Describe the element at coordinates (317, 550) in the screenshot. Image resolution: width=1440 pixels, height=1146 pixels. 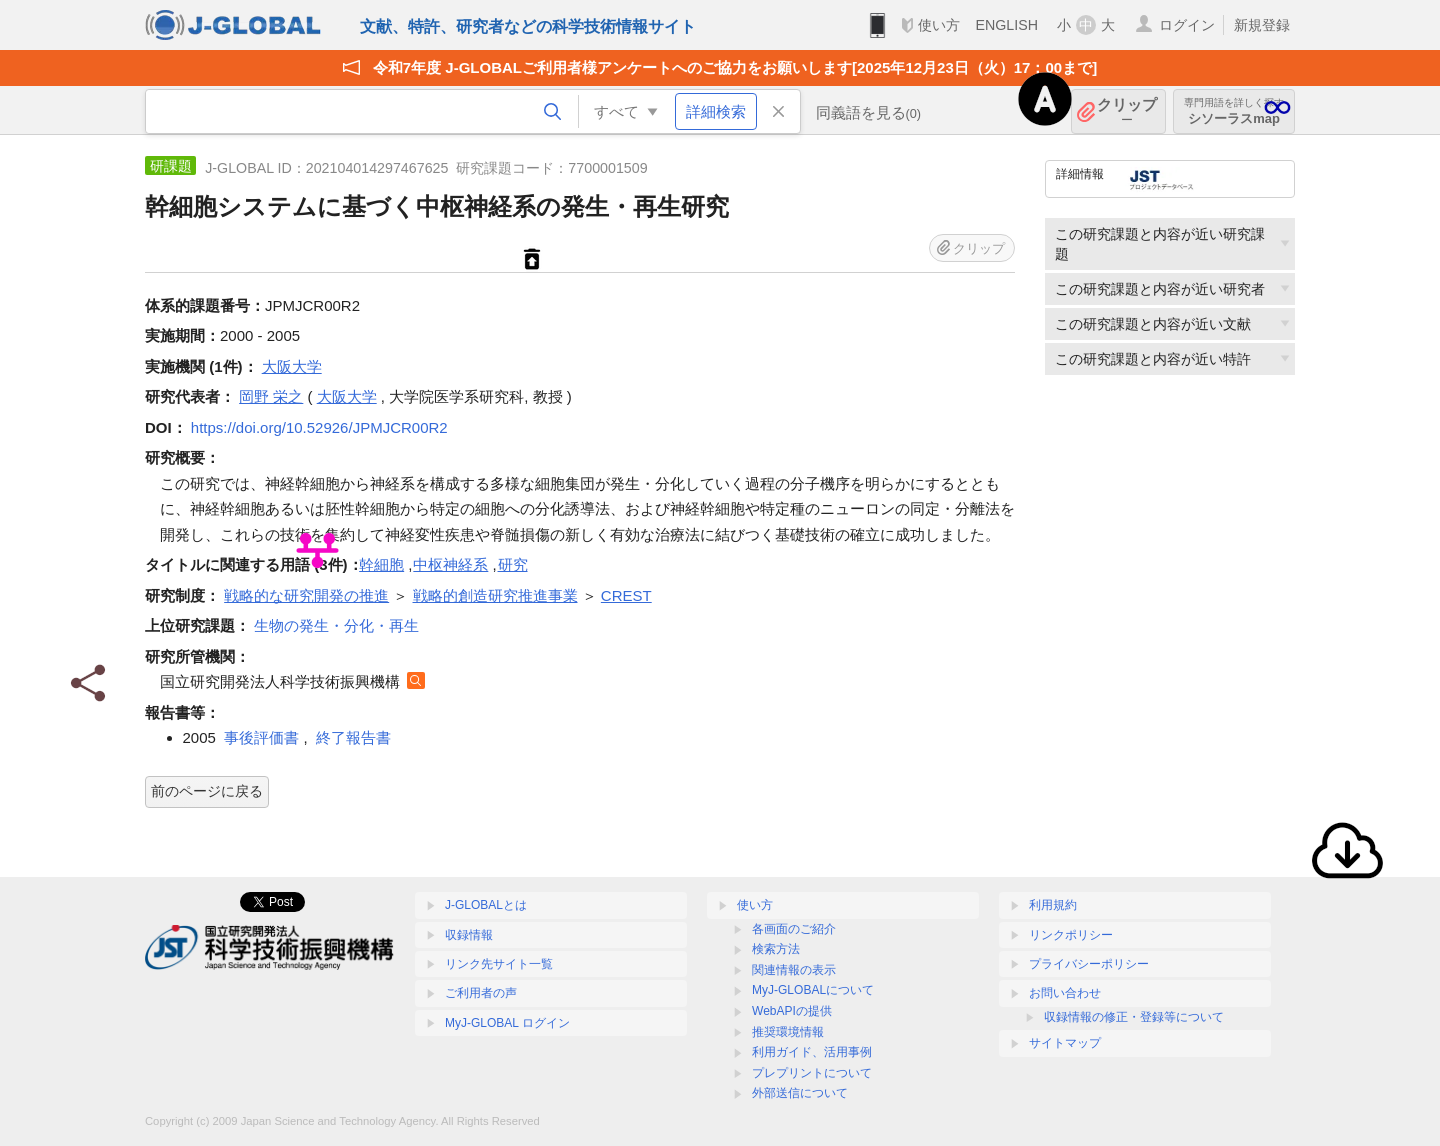
I see `view timeline or chronological history` at that location.